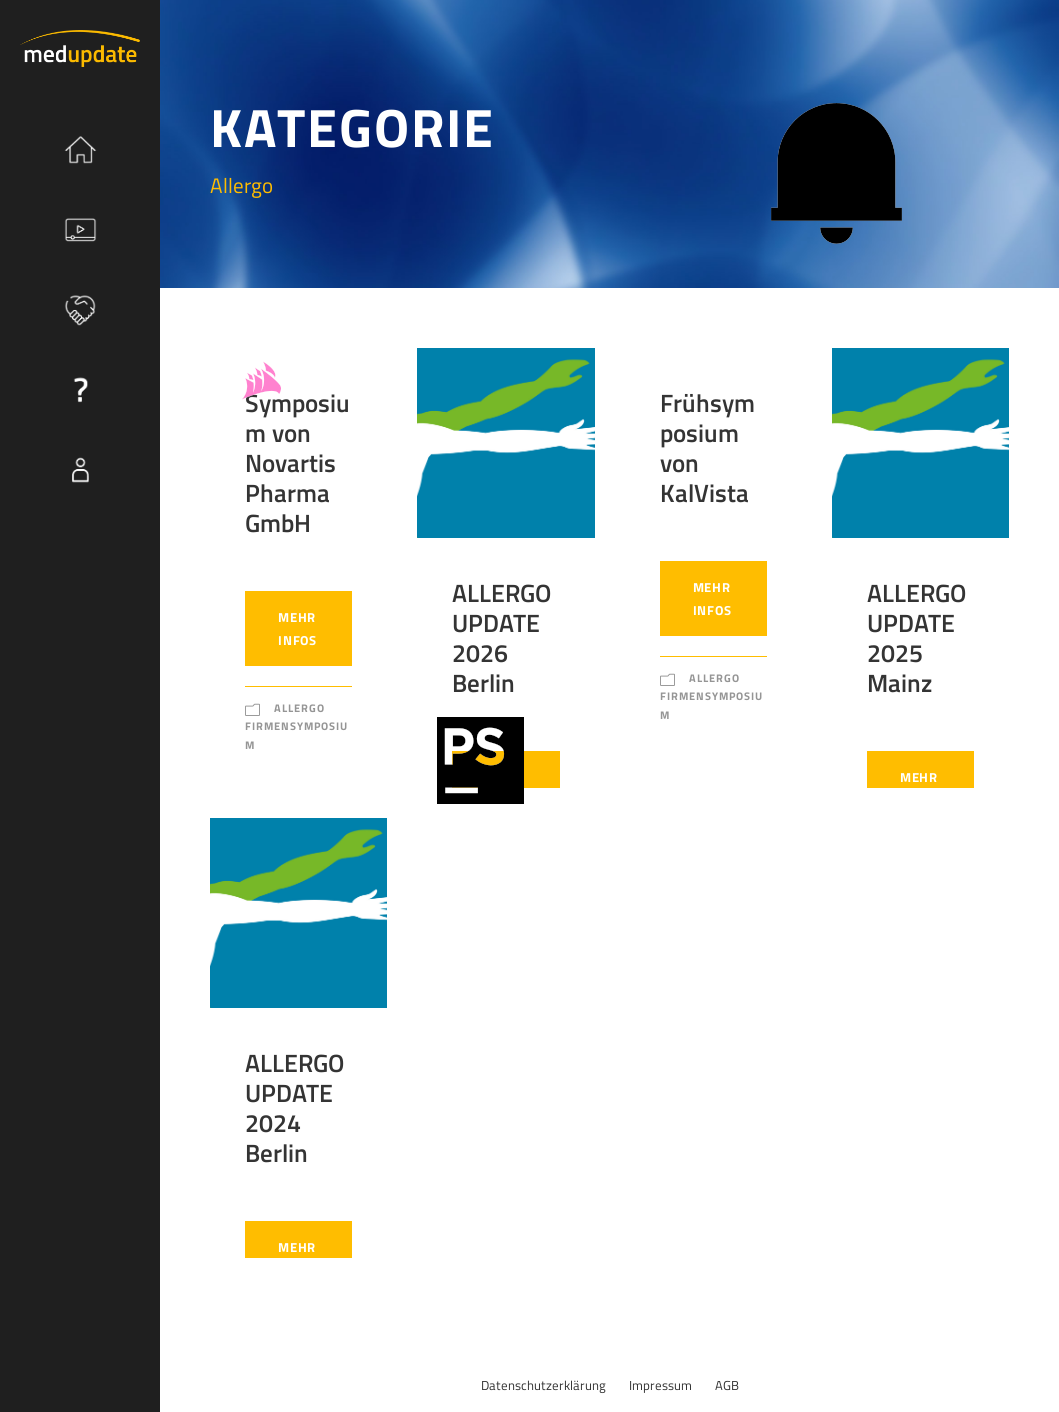 This screenshot has width=1059, height=1412. What do you see at coordinates (480, 760) in the screenshot?
I see `open phpstorm ide` at bounding box center [480, 760].